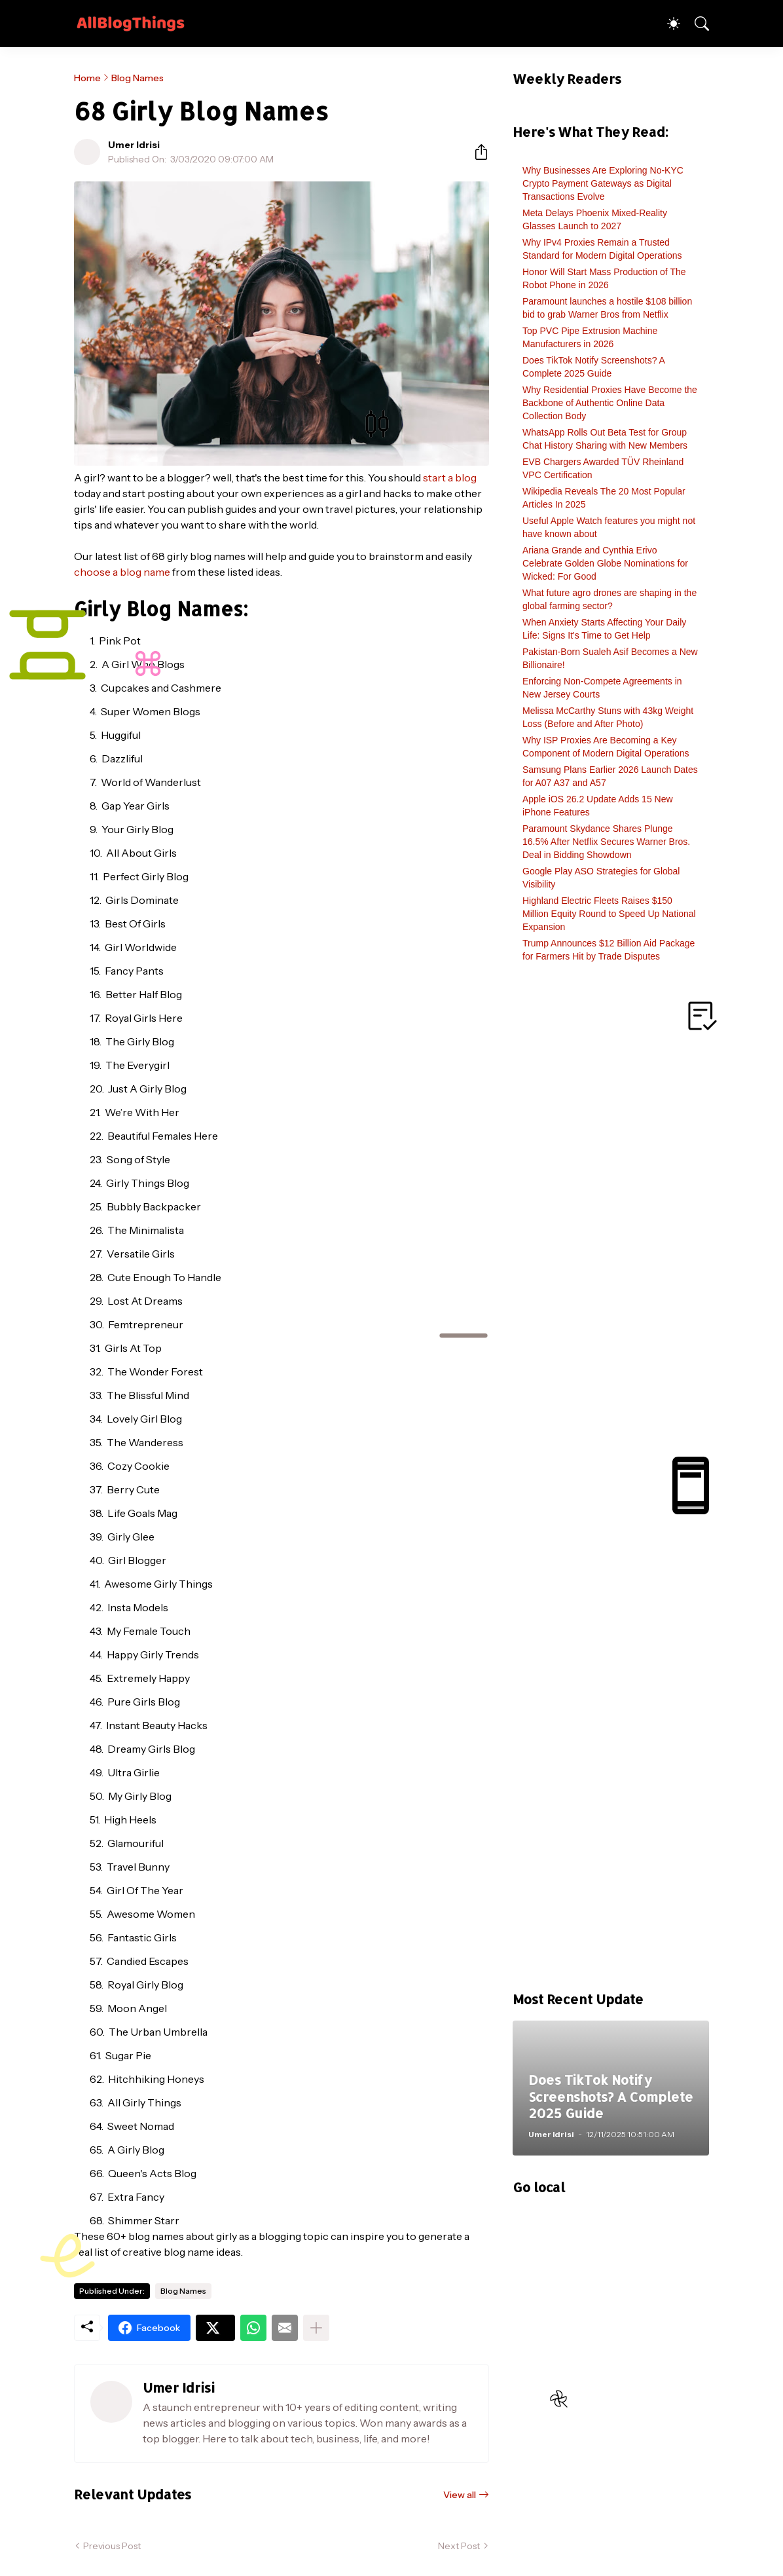  Describe the element at coordinates (702, 1016) in the screenshot. I see `view or manage your task checklist` at that location.